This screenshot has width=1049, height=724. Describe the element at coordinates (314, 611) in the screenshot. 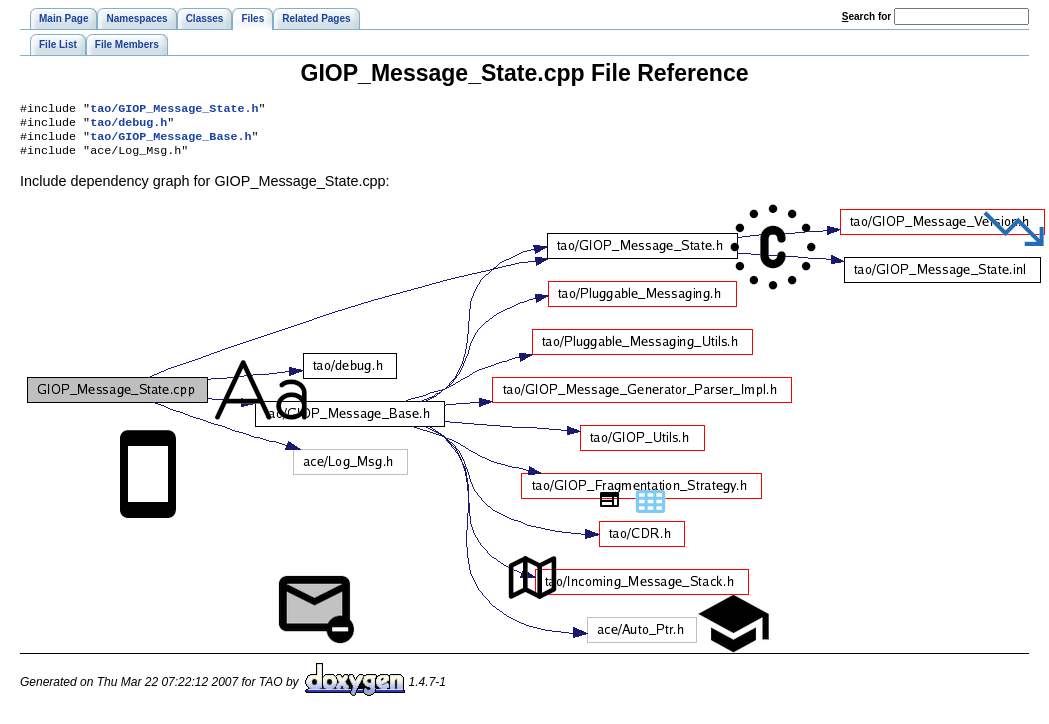

I see `unsubscribe from email list` at that location.